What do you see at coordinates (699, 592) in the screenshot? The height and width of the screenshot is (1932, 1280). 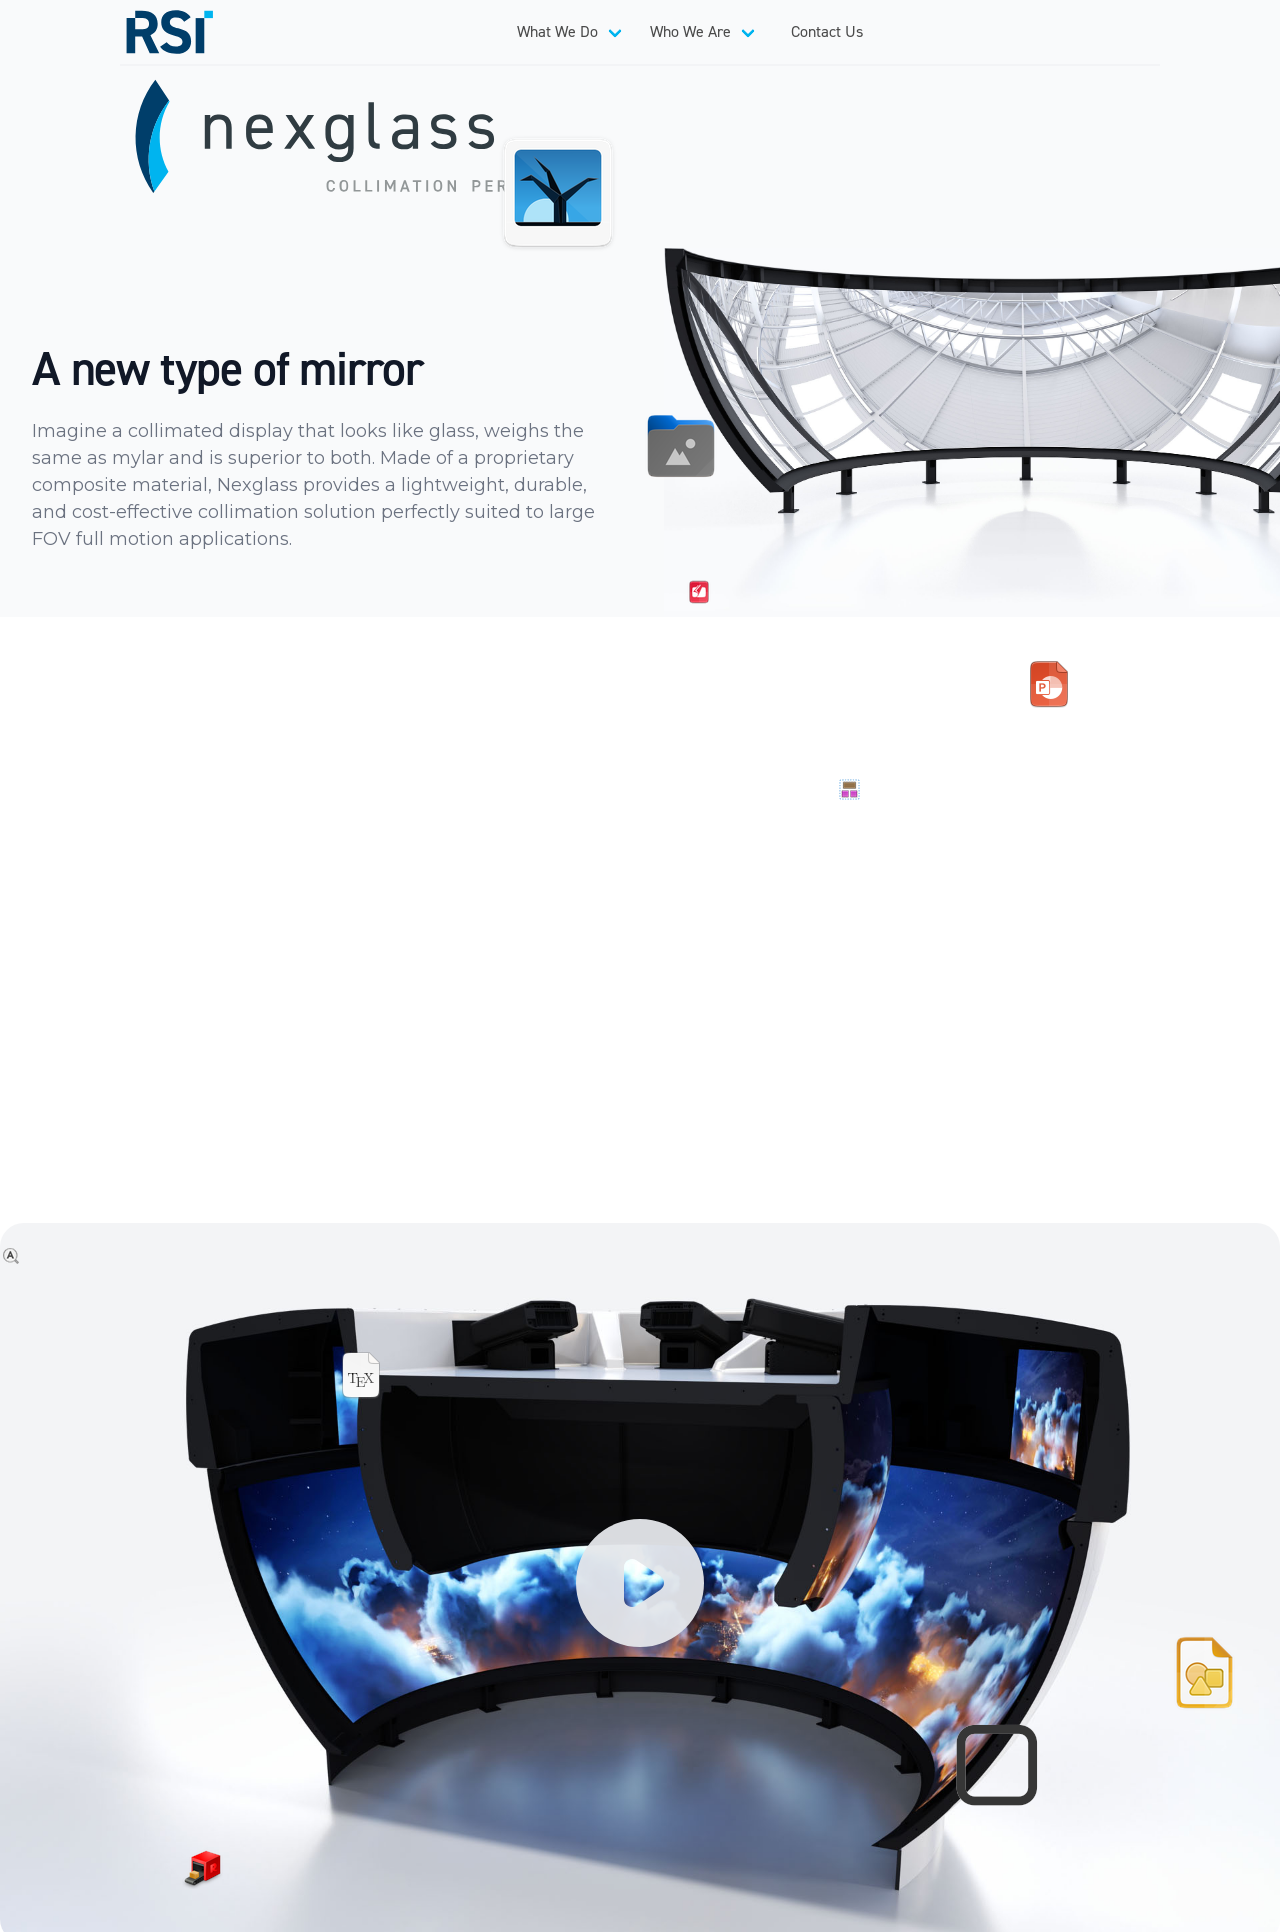 I see `an EPS vector image file` at bounding box center [699, 592].